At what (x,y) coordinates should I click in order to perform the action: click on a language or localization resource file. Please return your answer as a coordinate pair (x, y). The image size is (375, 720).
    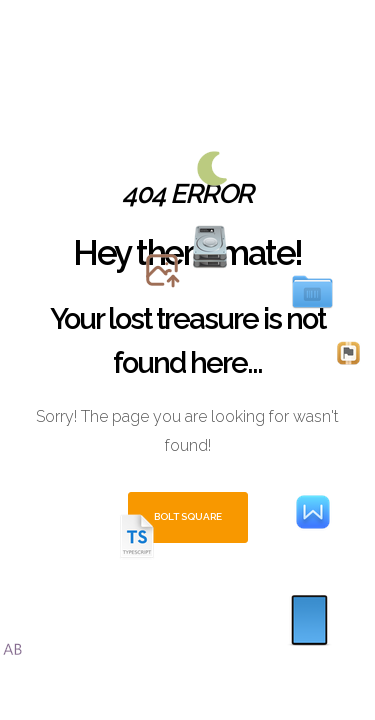
    Looking at the image, I should click on (348, 353).